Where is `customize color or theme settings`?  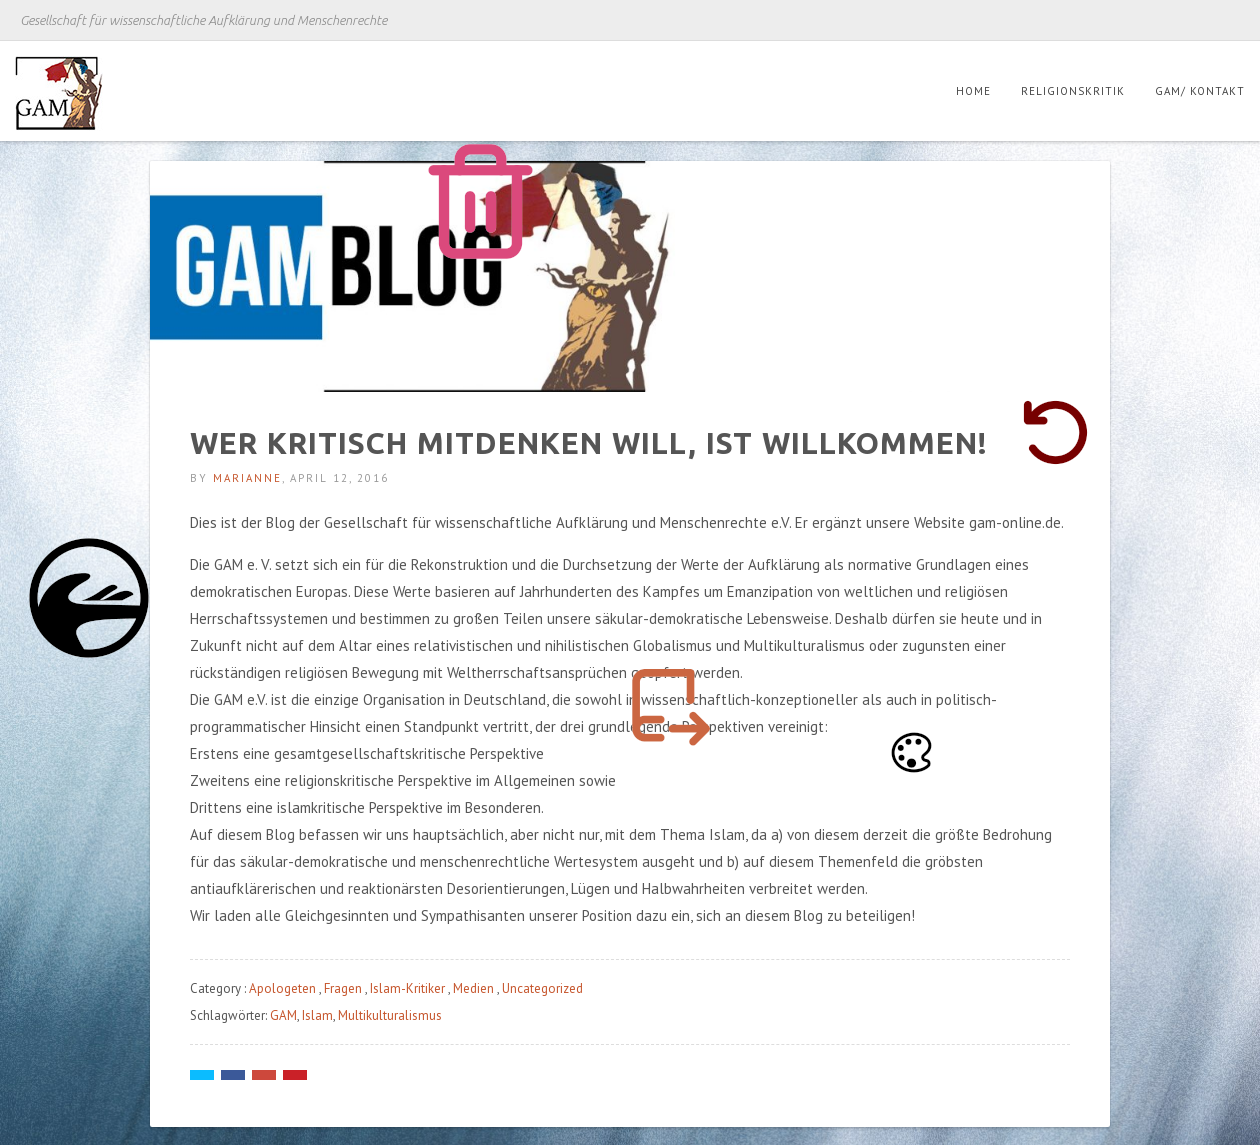 customize color or theme settings is located at coordinates (911, 752).